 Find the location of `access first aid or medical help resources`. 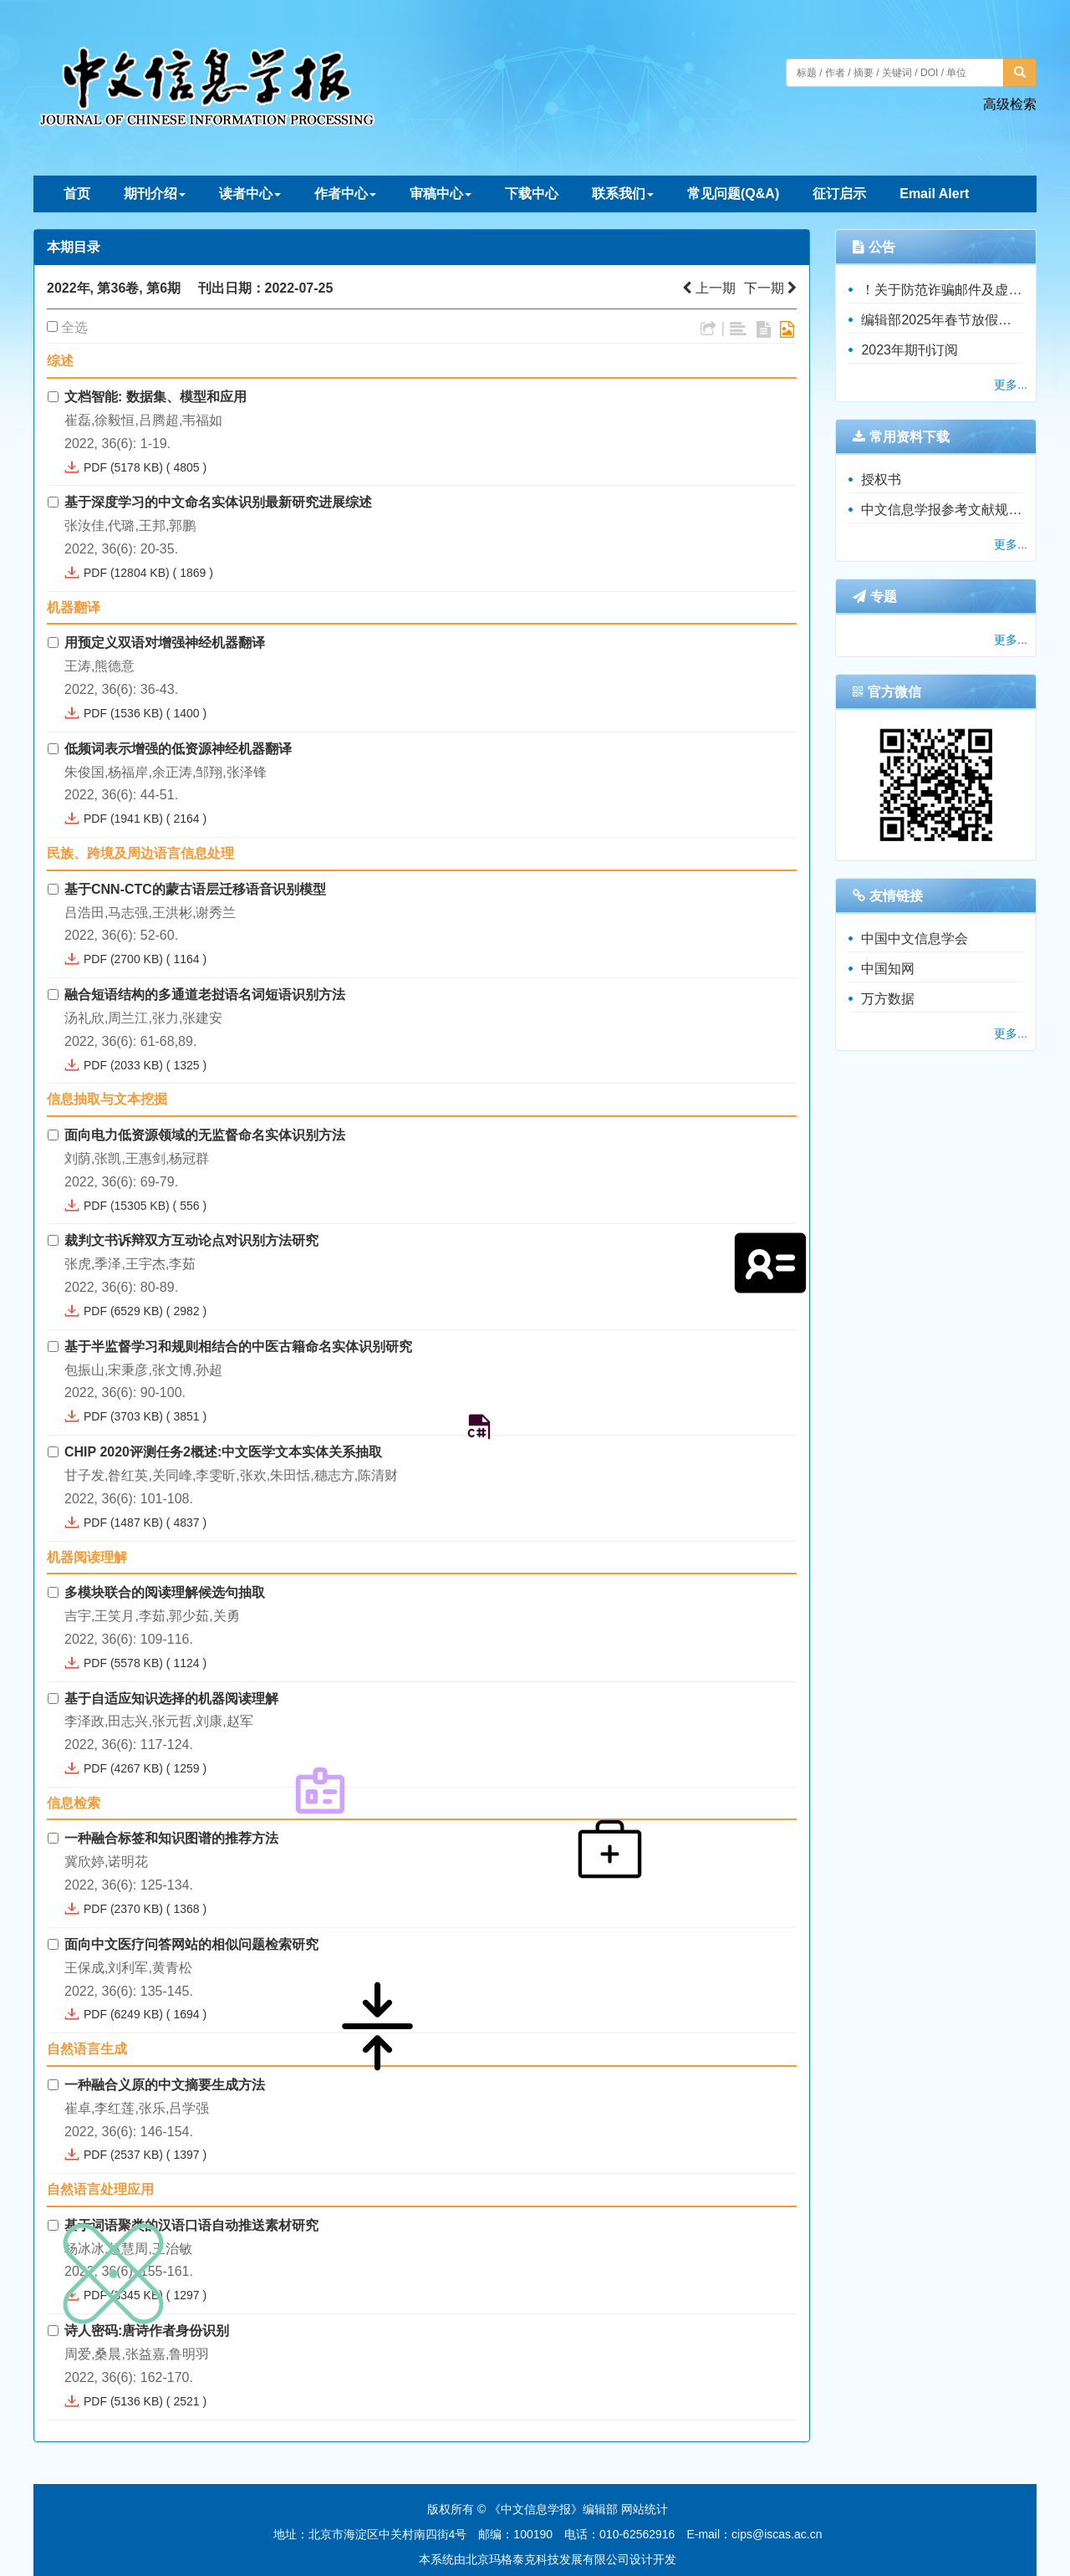

access first aid or medical help resources is located at coordinates (113, 2273).